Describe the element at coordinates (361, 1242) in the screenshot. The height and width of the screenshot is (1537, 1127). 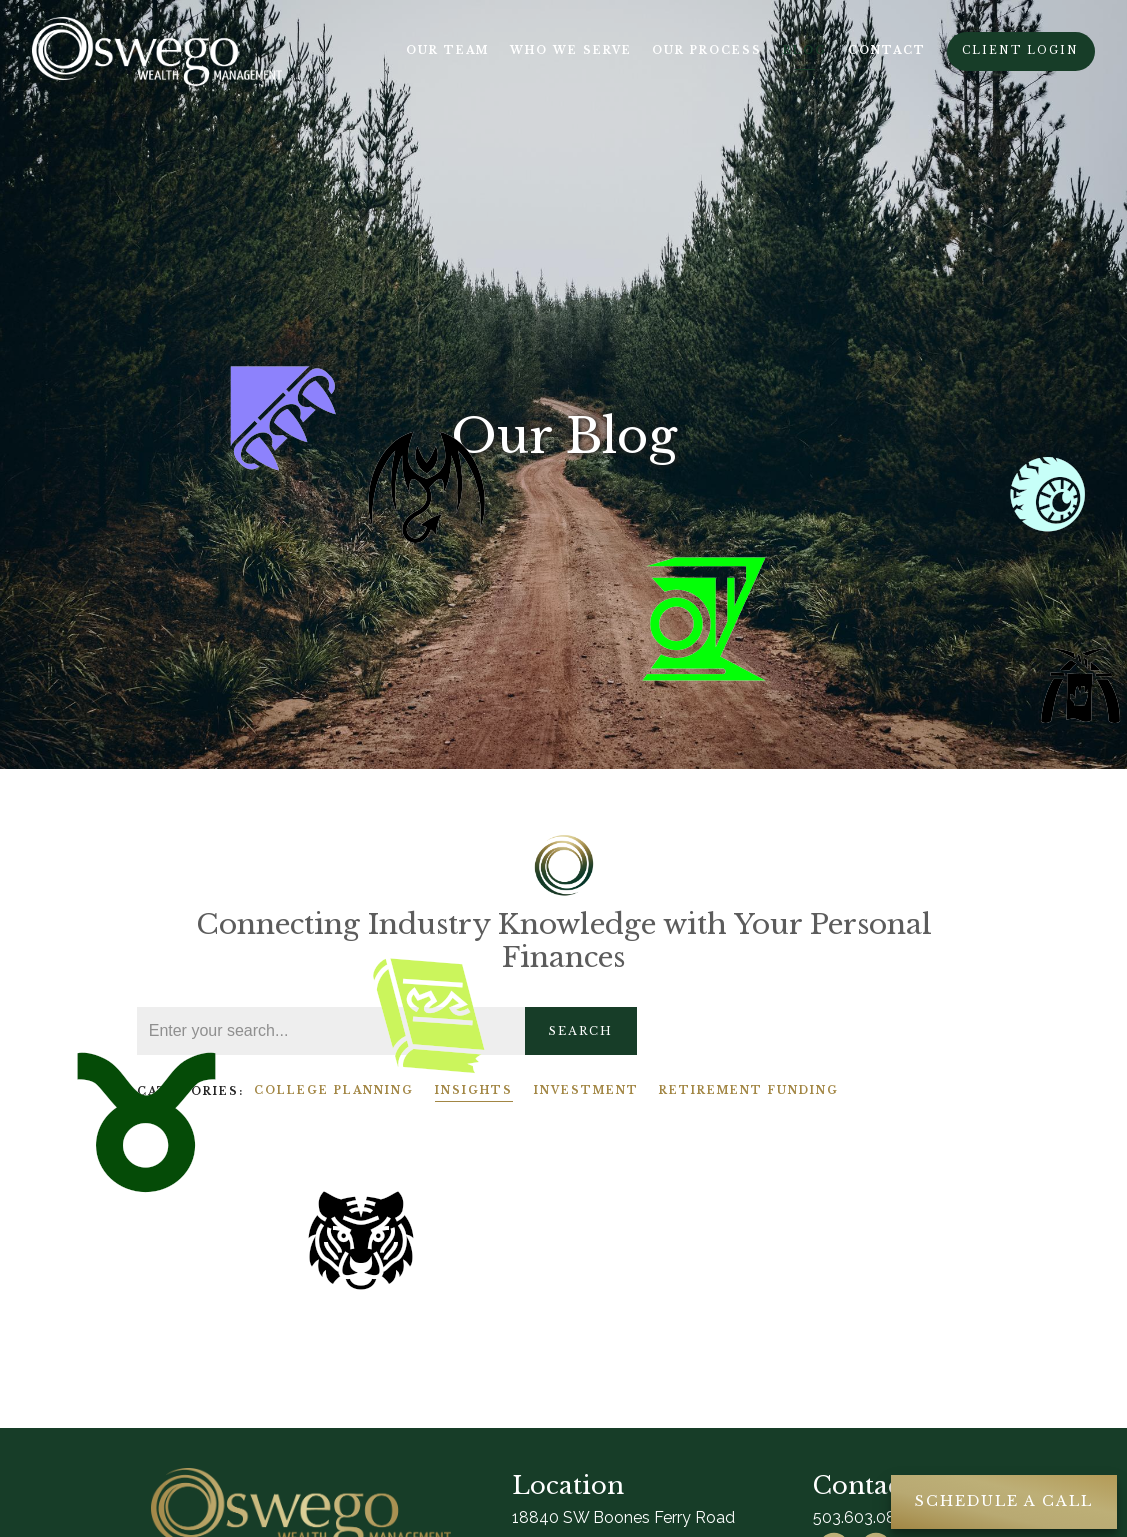
I see `select tiger character or avatar` at that location.